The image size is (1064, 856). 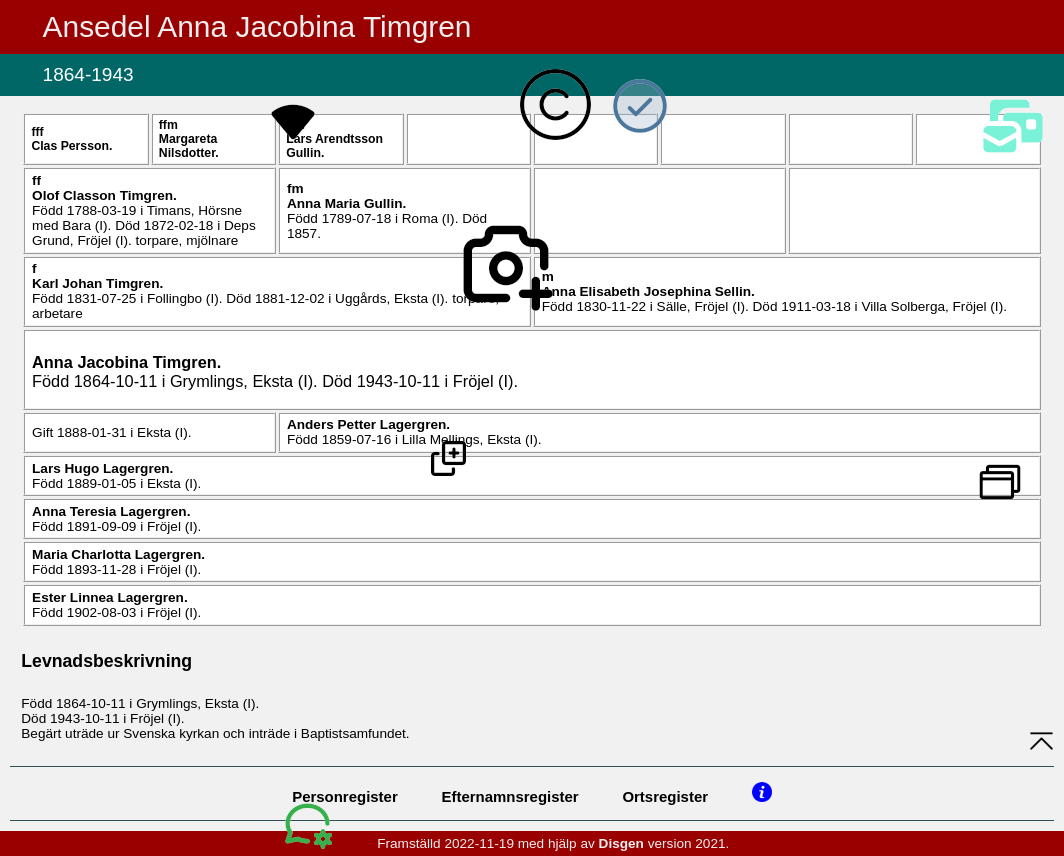 I want to click on indicates strong wifi signal strength, so click(x=293, y=122).